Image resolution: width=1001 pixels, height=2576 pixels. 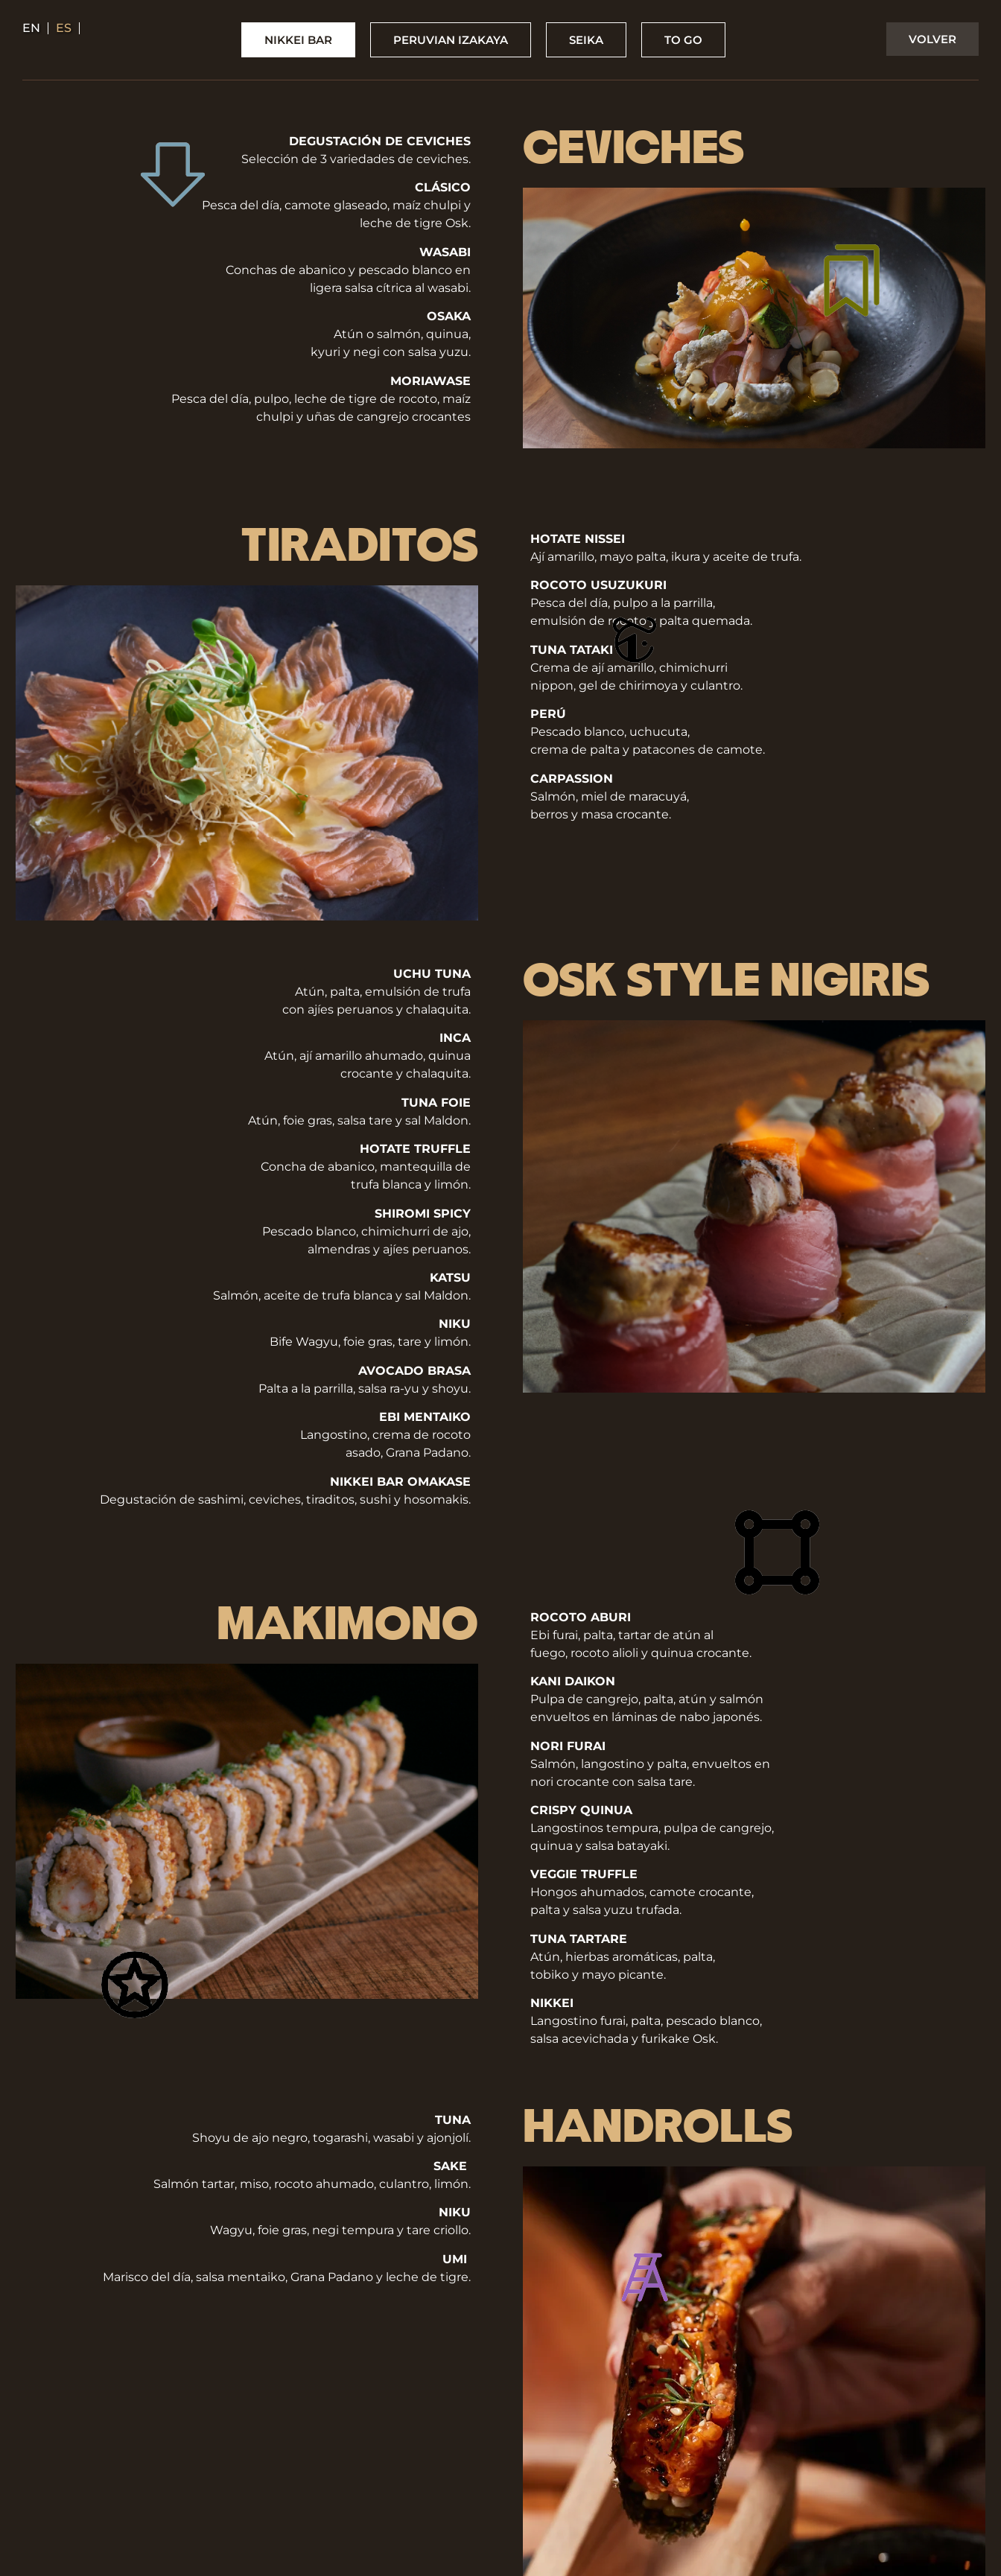 I want to click on download a file or content, so click(x=173, y=172).